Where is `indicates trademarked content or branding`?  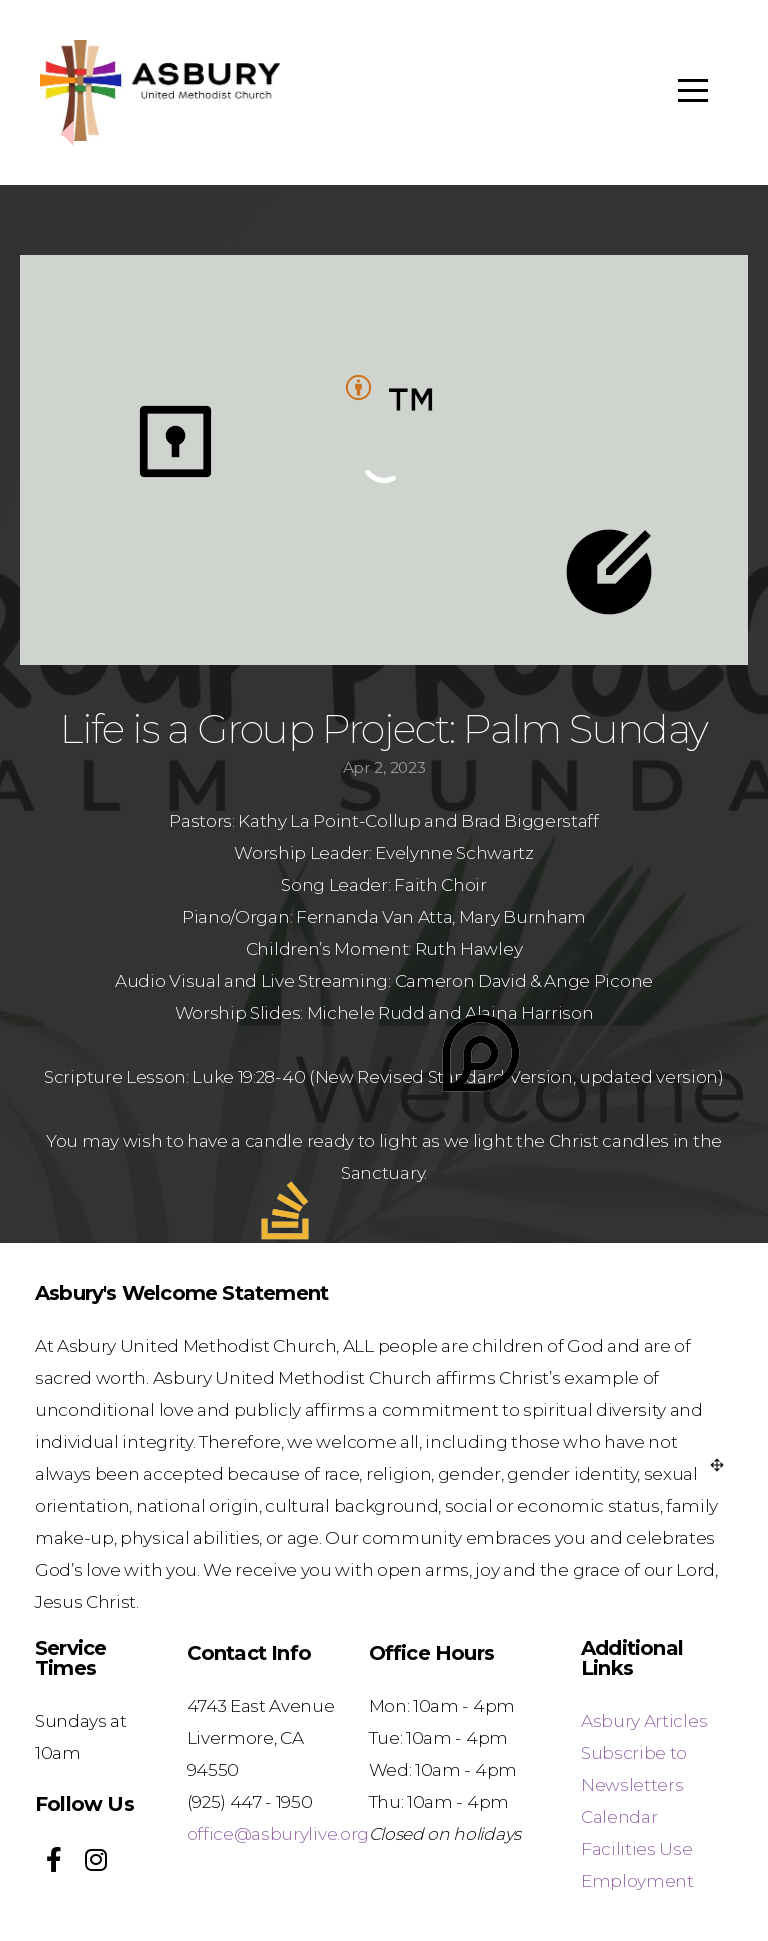 indicates trademarked content or branding is located at coordinates (411, 399).